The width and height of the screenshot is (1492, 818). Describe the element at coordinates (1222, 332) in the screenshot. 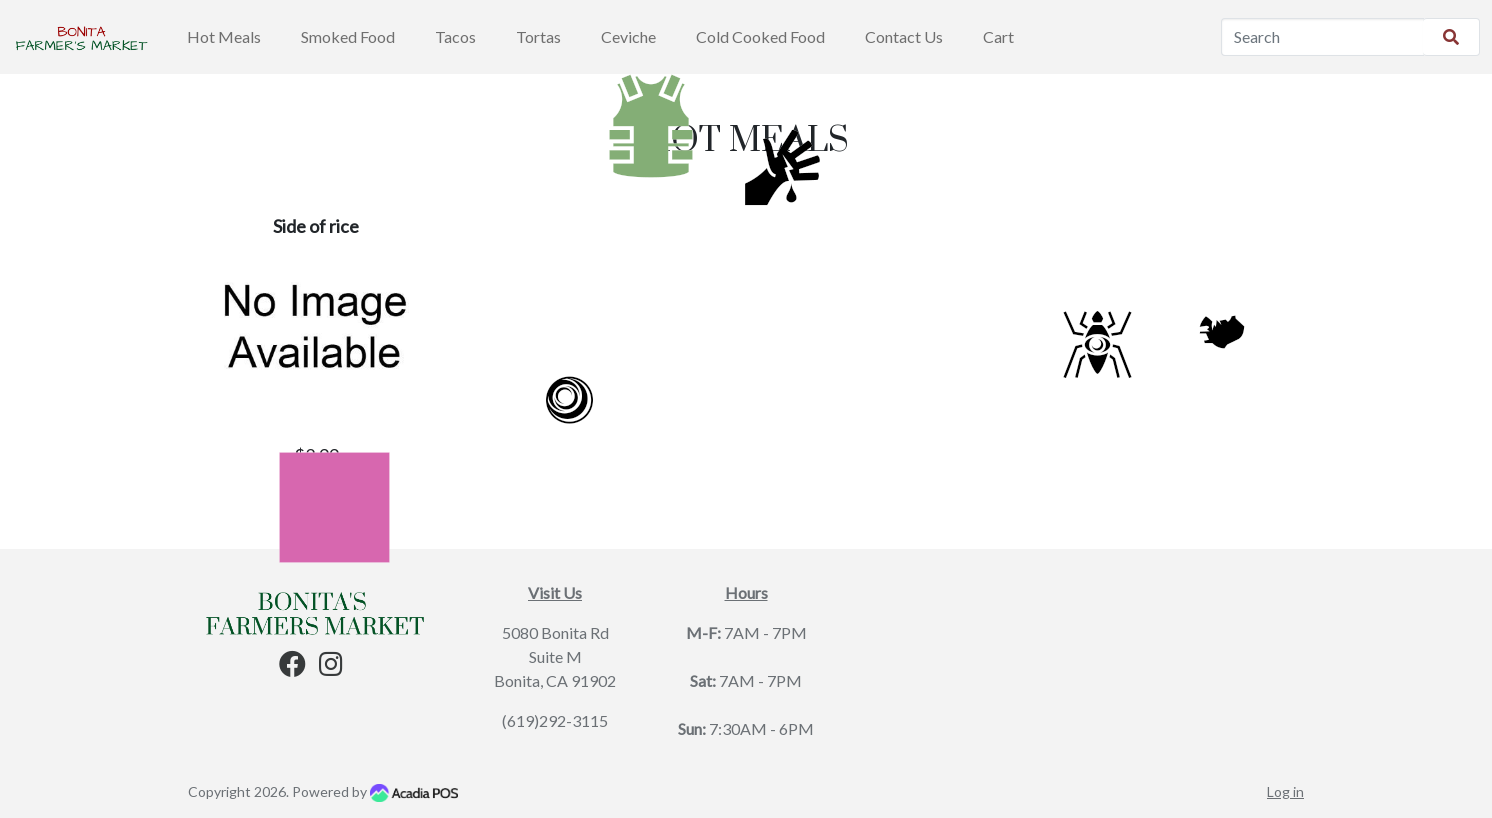

I see `select iceland as a country or region` at that location.